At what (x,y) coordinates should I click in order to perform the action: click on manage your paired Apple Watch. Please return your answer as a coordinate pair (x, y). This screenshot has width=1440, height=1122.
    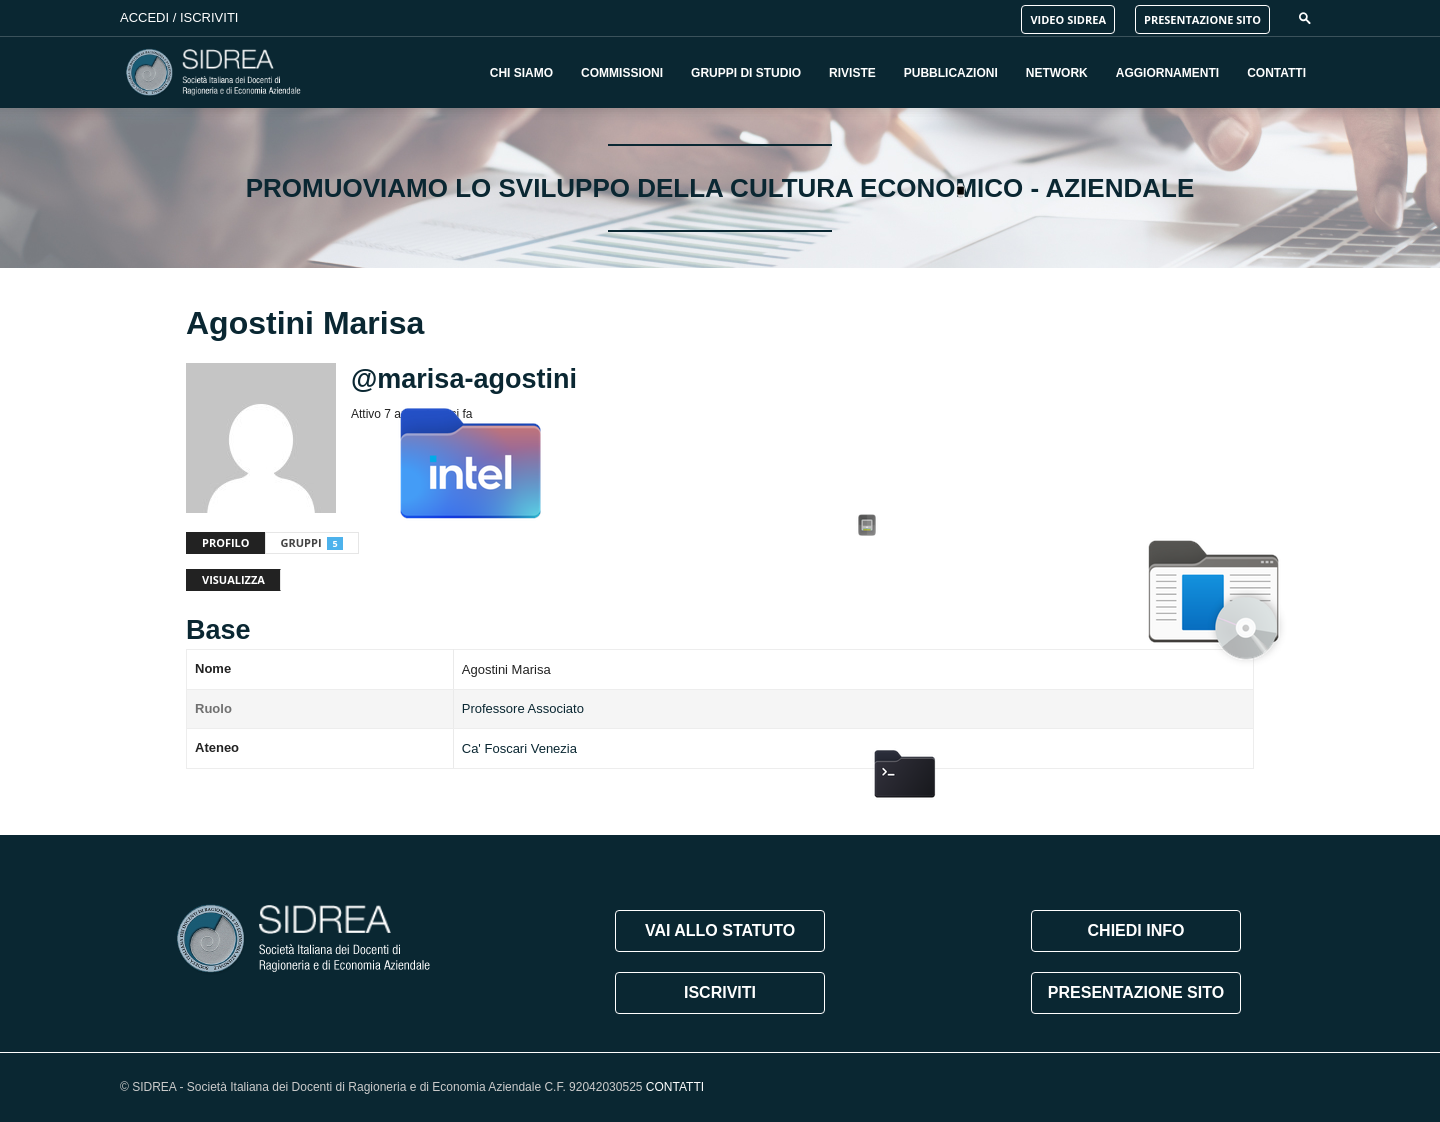
    Looking at the image, I should click on (960, 190).